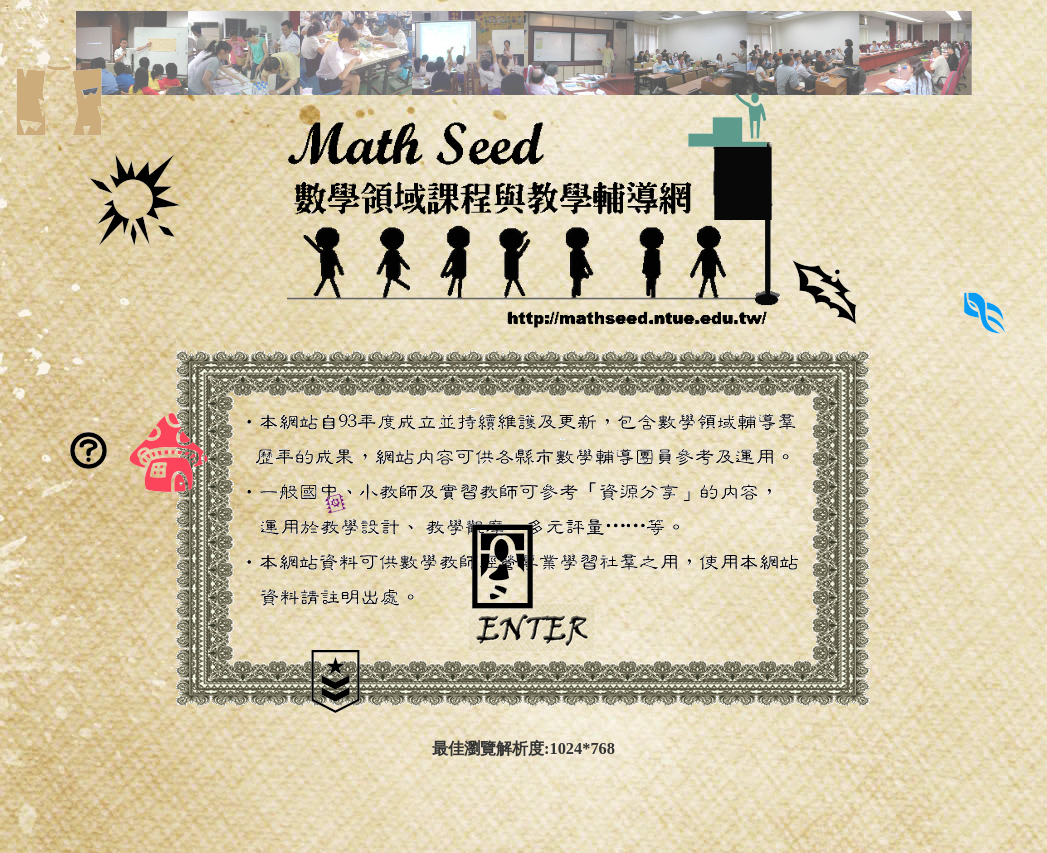 The width and height of the screenshot is (1047, 853). Describe the element at coordinates (727, 107) in the screenshot. I see `indicates third place ranking or bronze medal status` at that location.